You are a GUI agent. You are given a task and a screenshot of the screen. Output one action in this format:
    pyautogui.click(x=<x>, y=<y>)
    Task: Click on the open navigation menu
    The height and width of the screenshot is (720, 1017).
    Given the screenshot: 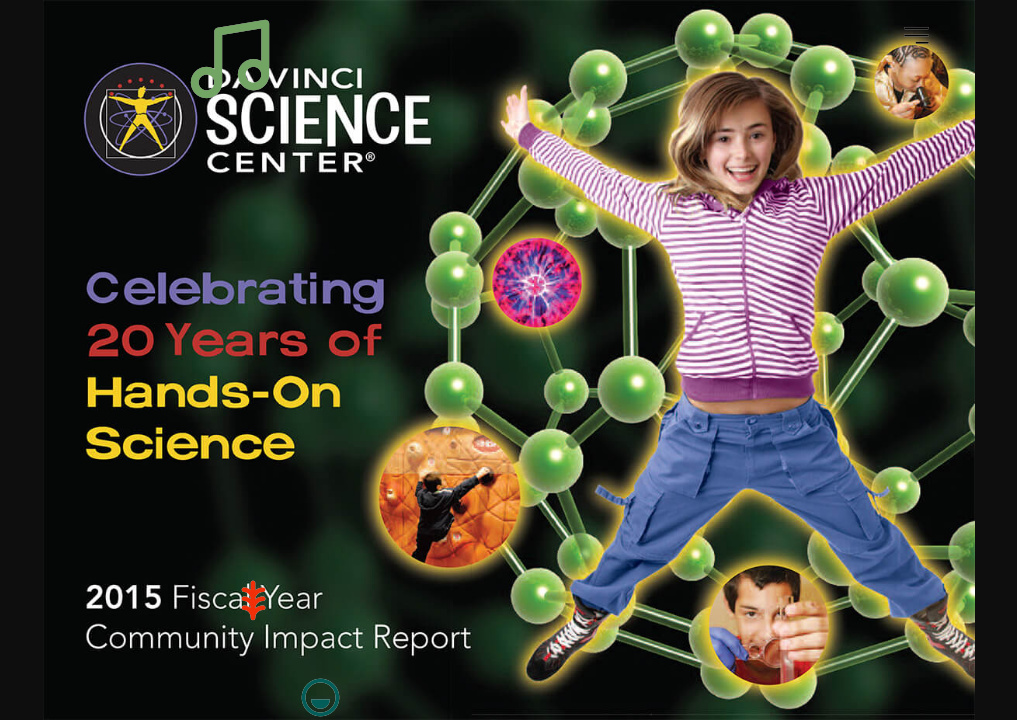 What is the action you would take?
    pyautogui.click(x=916, y=35)
    